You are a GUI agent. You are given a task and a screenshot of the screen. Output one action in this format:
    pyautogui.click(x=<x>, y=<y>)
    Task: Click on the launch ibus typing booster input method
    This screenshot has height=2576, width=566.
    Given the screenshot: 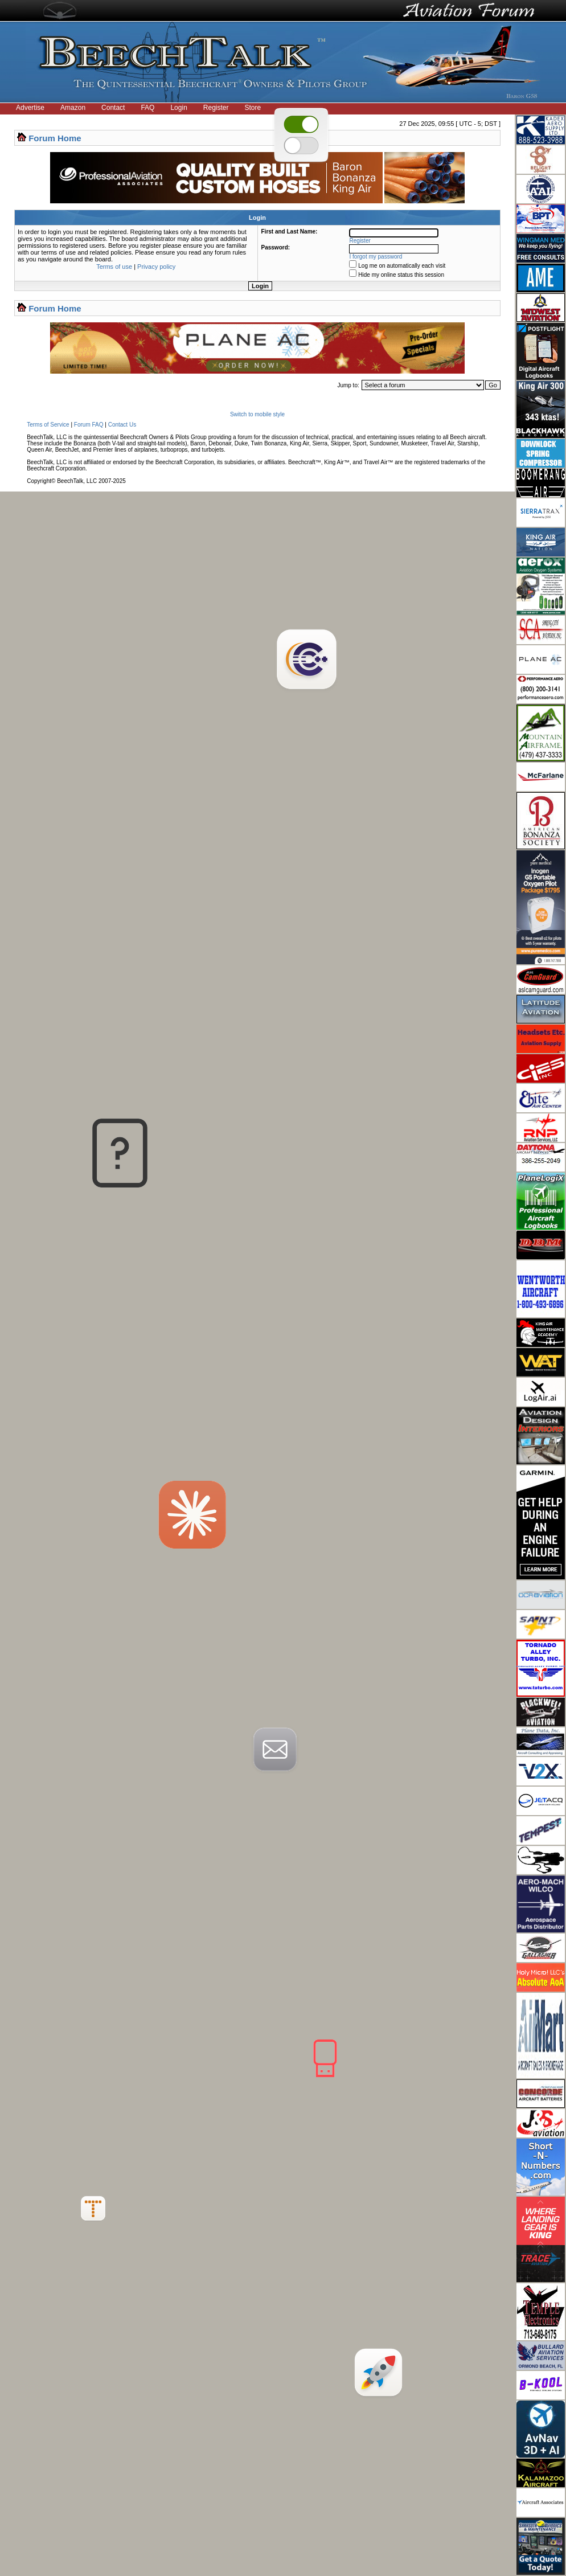 What is the action you would take?
    pyautogui.click(x=378, y=2372)
    